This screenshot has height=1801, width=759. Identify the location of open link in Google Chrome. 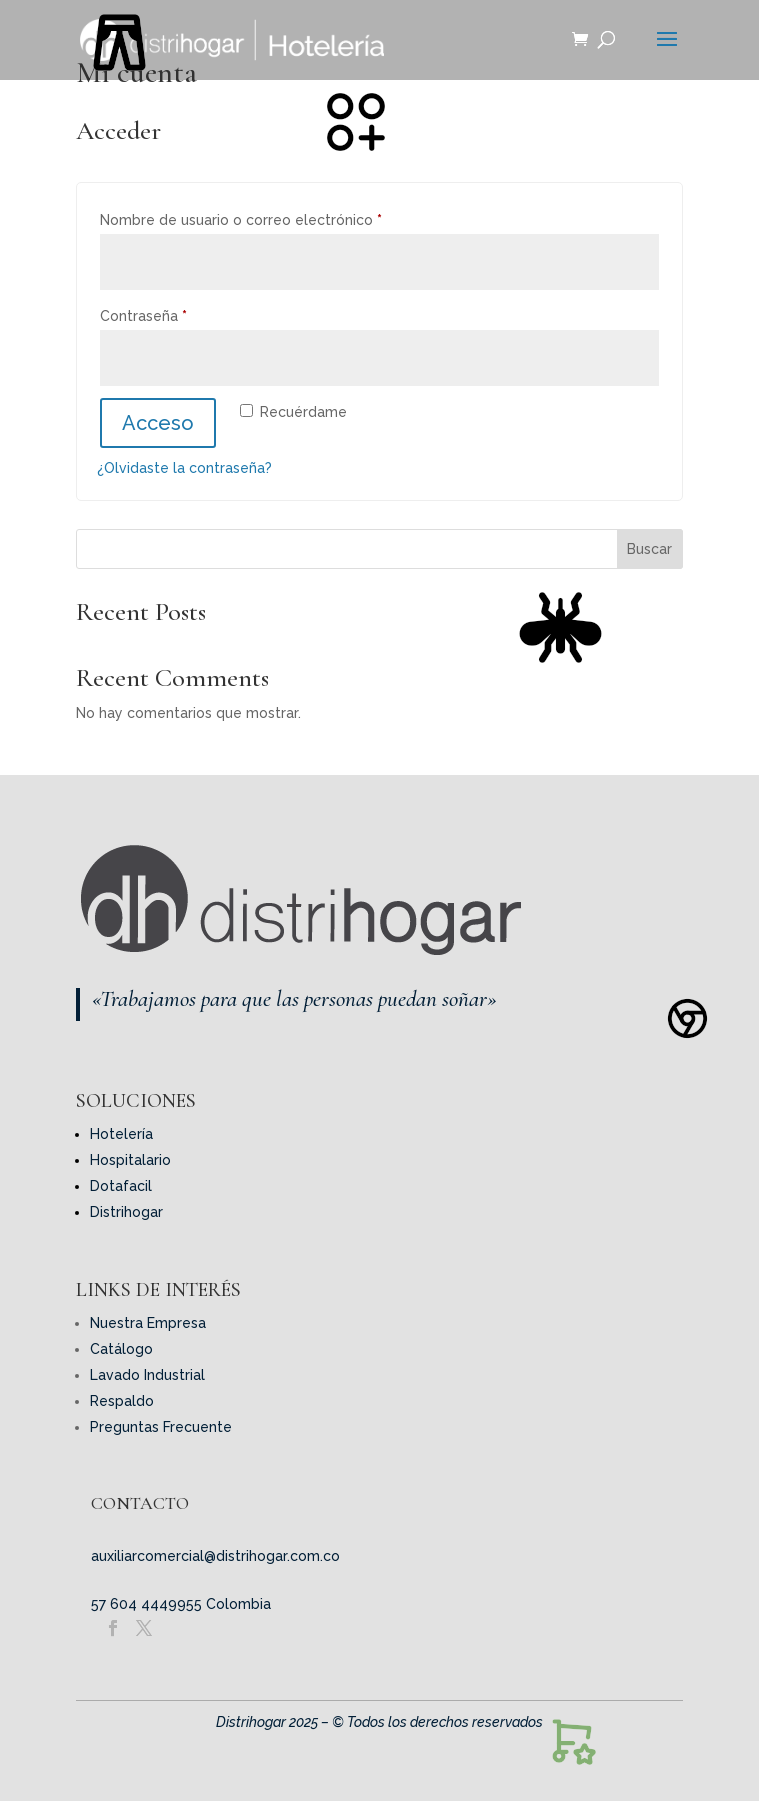
(687, 1018).